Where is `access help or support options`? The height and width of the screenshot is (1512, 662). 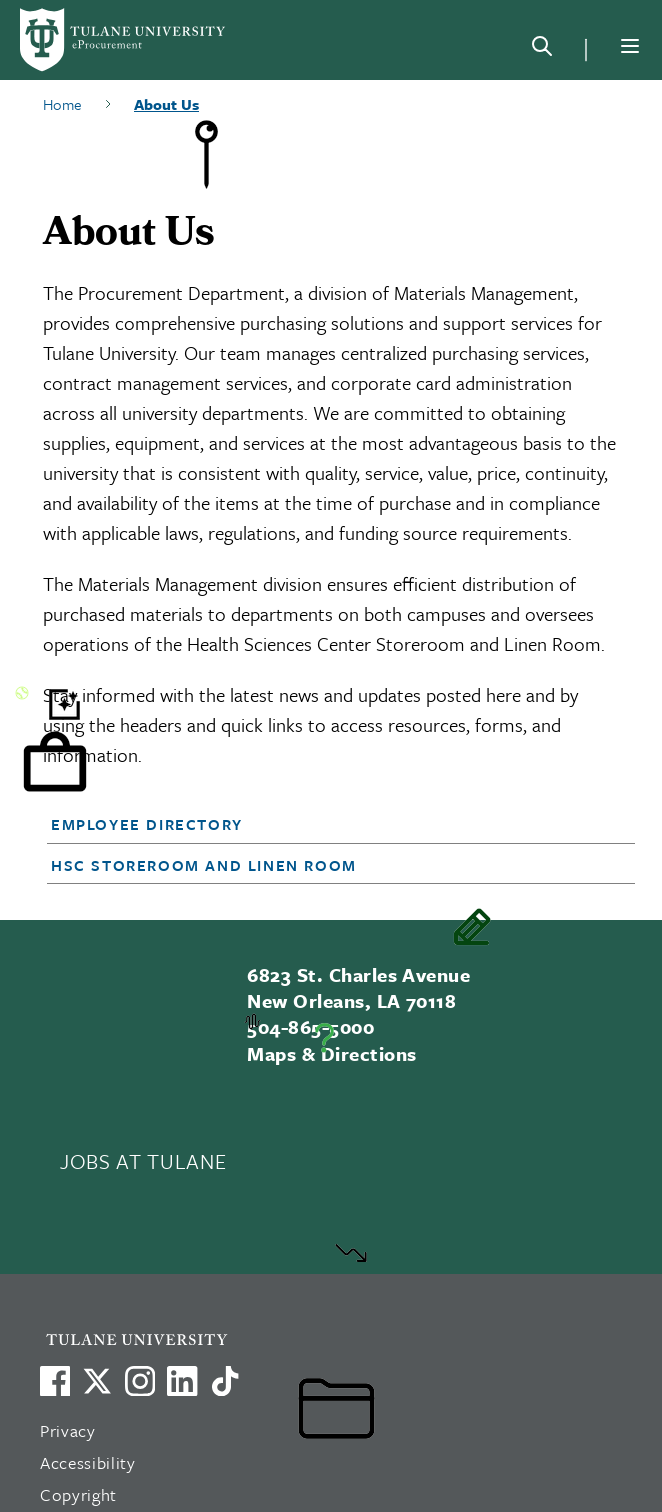 access help or support options is located at coordinates (324, 1038).